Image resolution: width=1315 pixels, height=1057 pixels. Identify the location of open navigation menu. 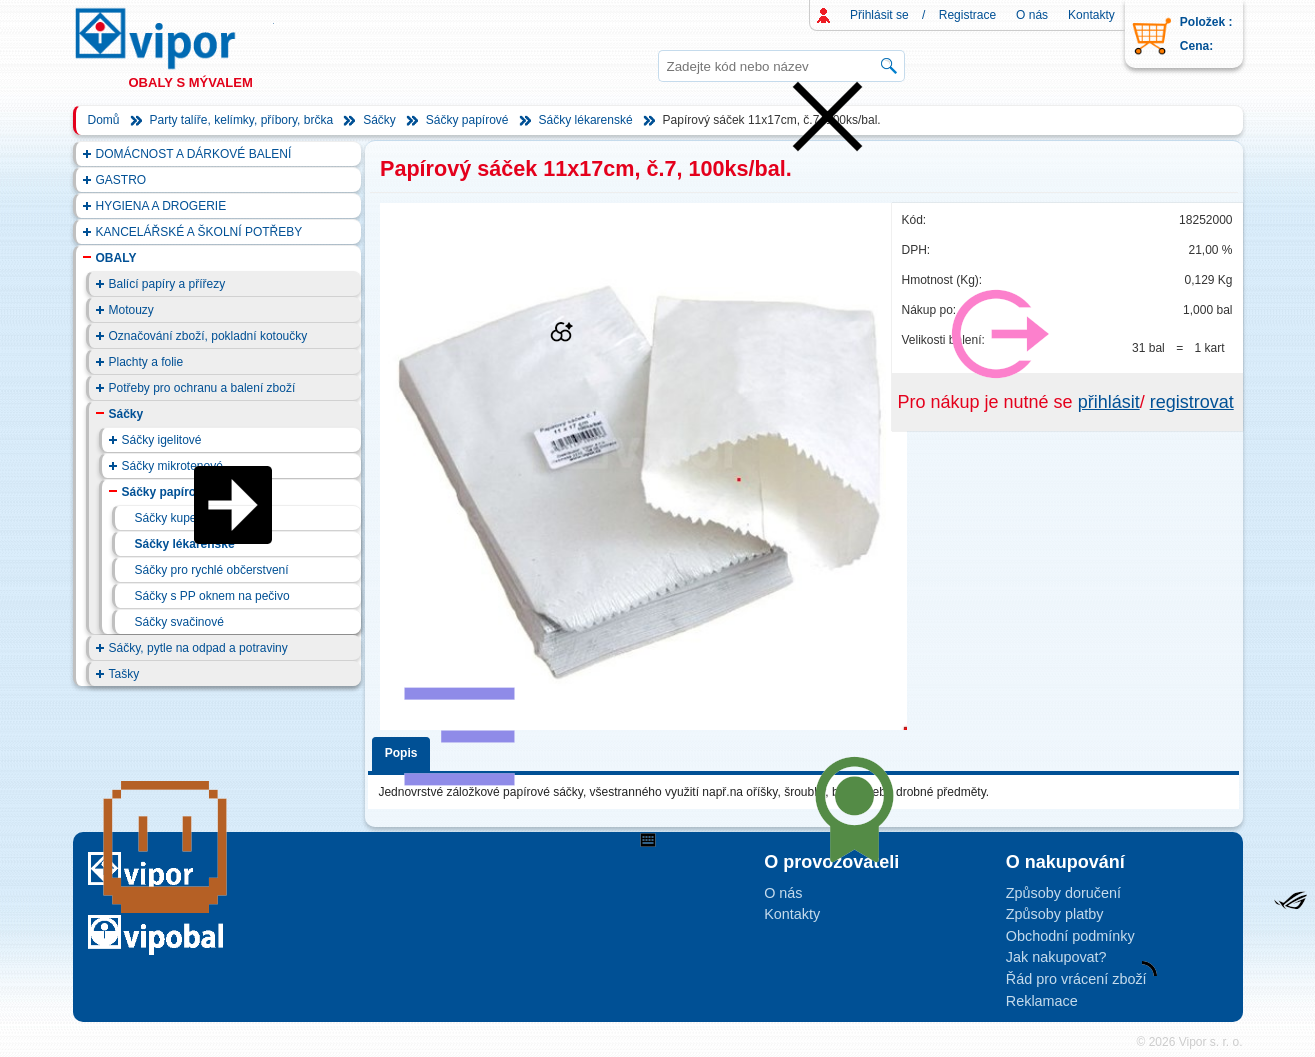
(459, 736).